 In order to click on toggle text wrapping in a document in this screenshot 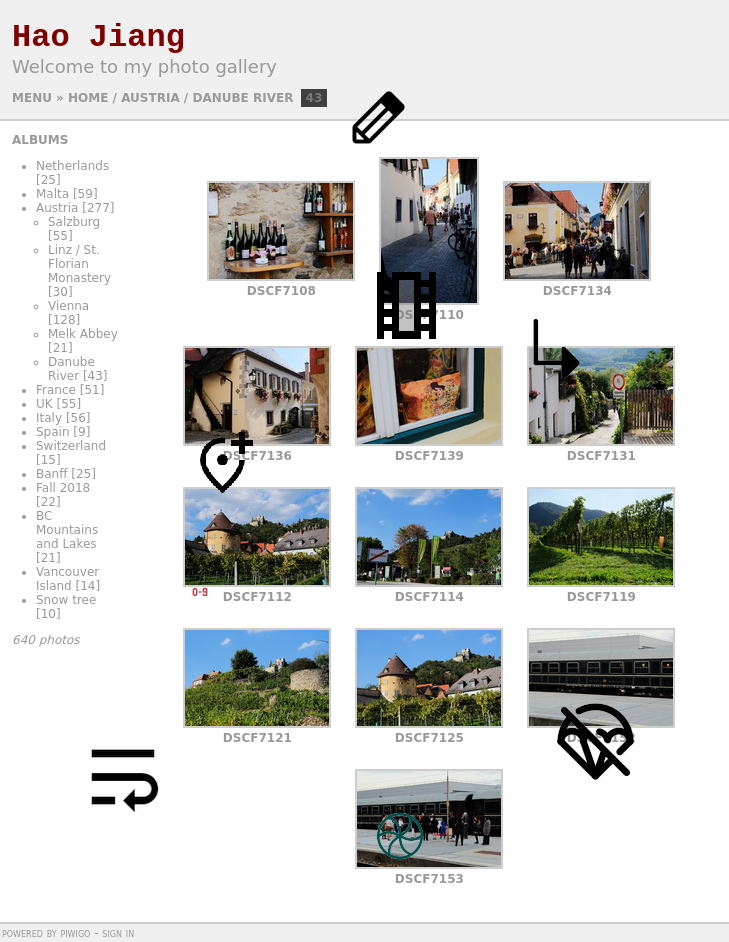, I will do `click(123, 777)`.